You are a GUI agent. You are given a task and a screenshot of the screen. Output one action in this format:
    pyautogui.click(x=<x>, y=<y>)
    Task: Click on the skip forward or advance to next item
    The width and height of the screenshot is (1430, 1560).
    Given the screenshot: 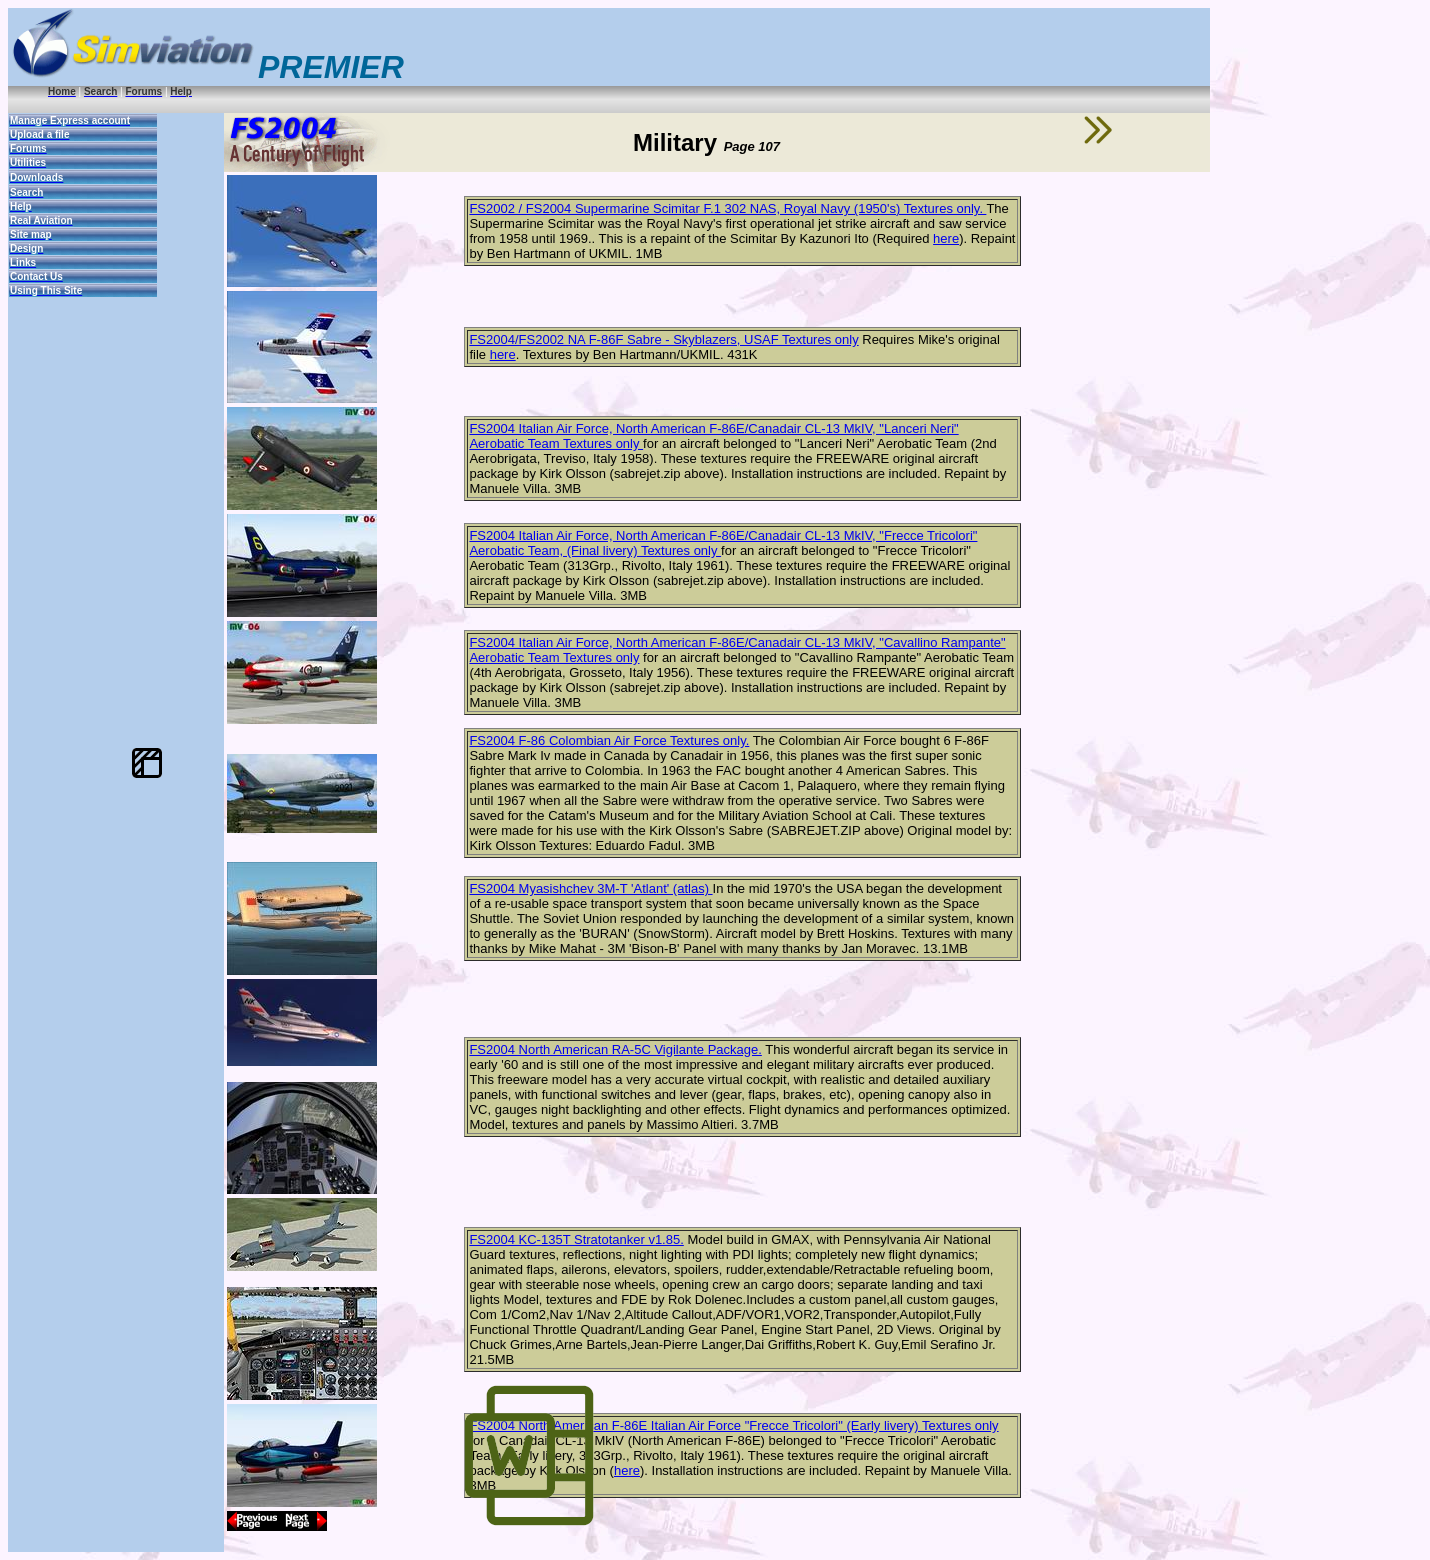 What is the action you would take?
    pyautogui.click(x=1097, y=130)
    